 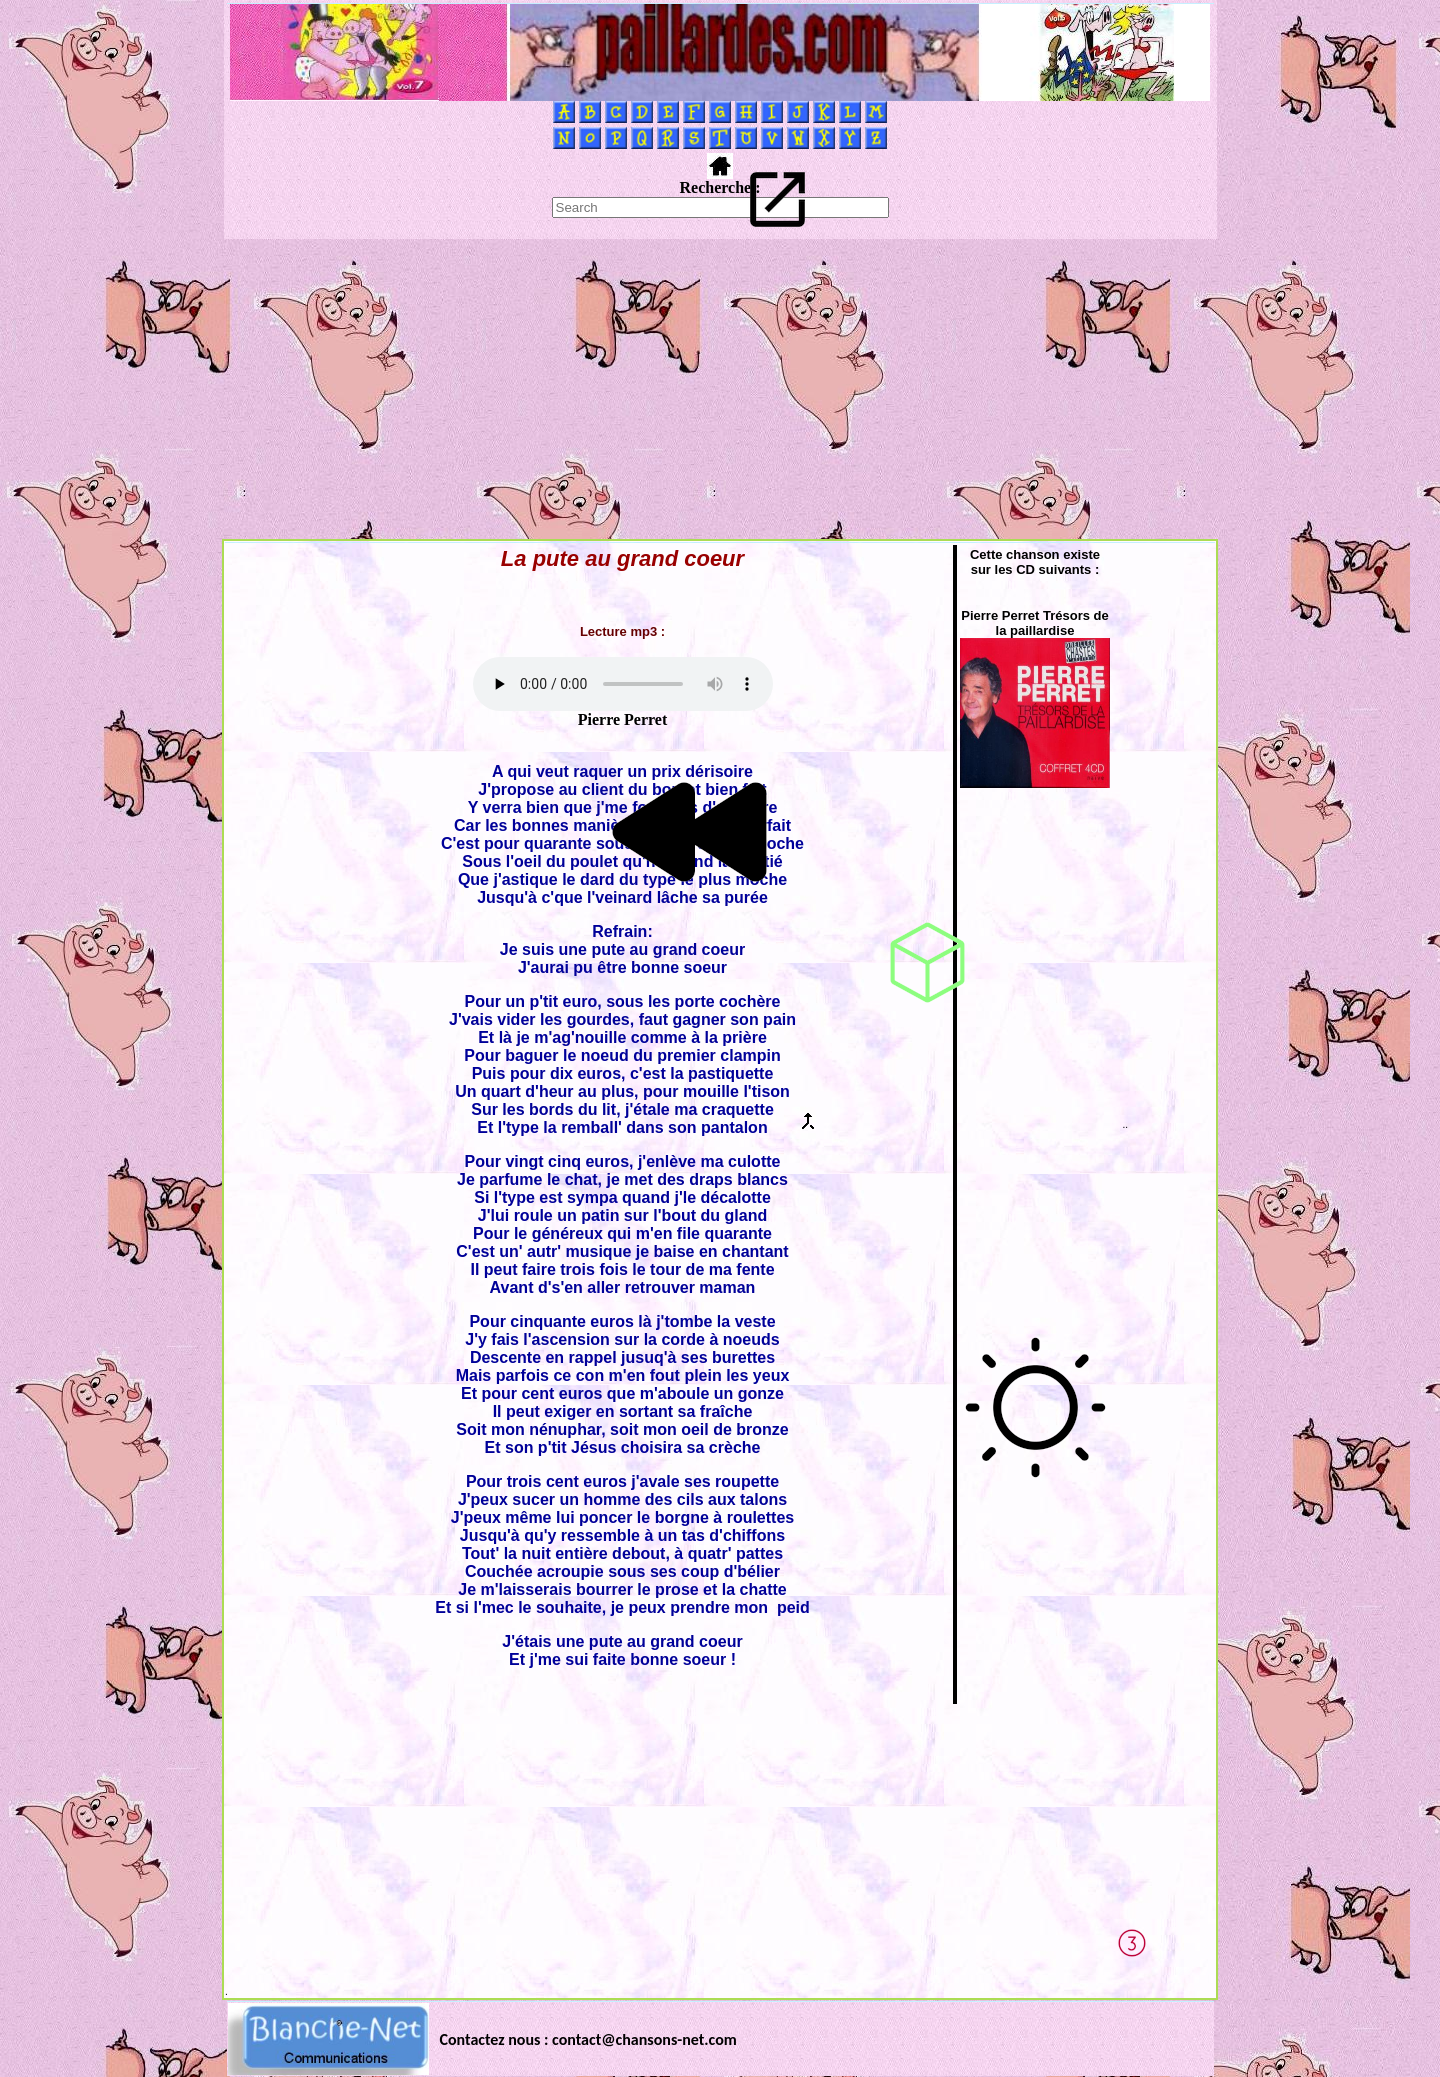 I want to click on reduce screen brightness, so click(x=1035, y=1407).